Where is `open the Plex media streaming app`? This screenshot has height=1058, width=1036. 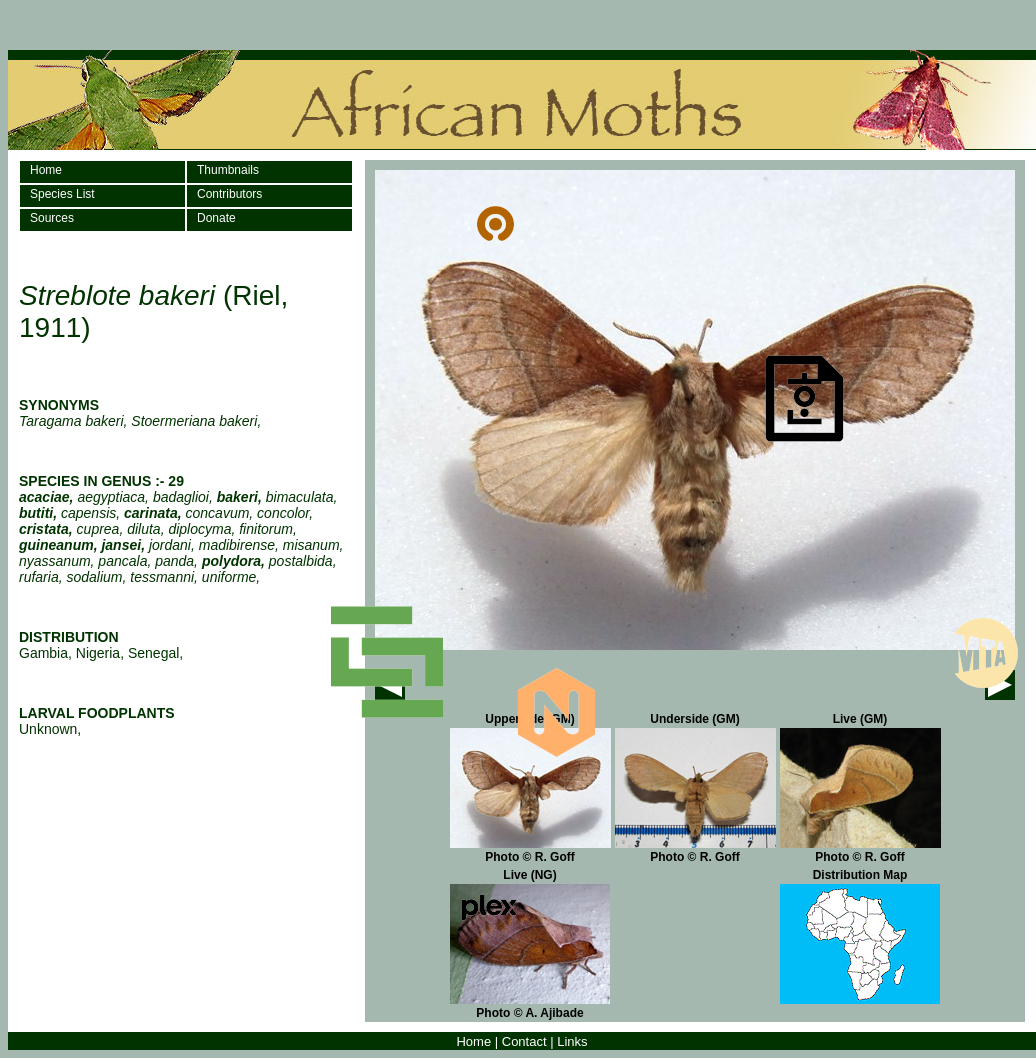 open the Plex media streaming app is located at coordinates (489, 907).